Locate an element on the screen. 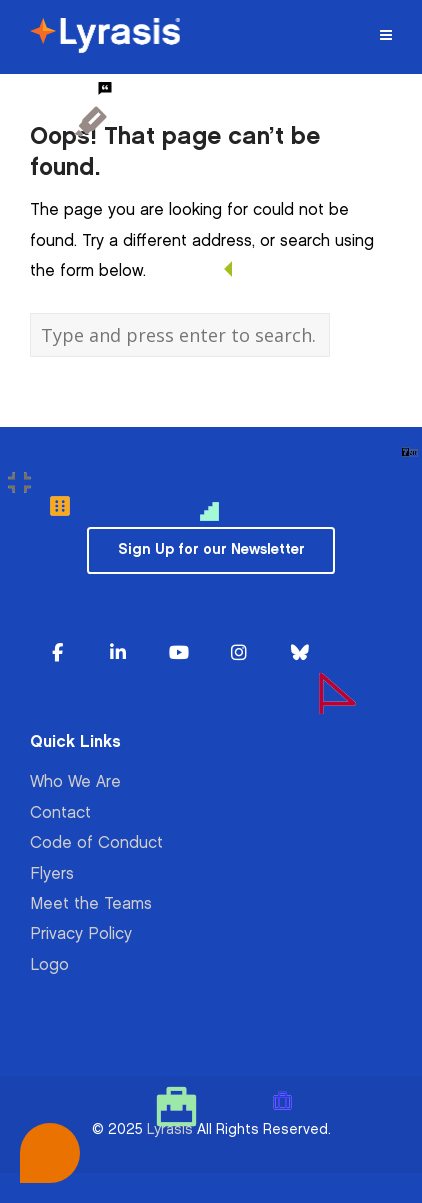 The width and height of the screenshot is (422, 1203). view quoted messages is located at coordinates (105, 88).